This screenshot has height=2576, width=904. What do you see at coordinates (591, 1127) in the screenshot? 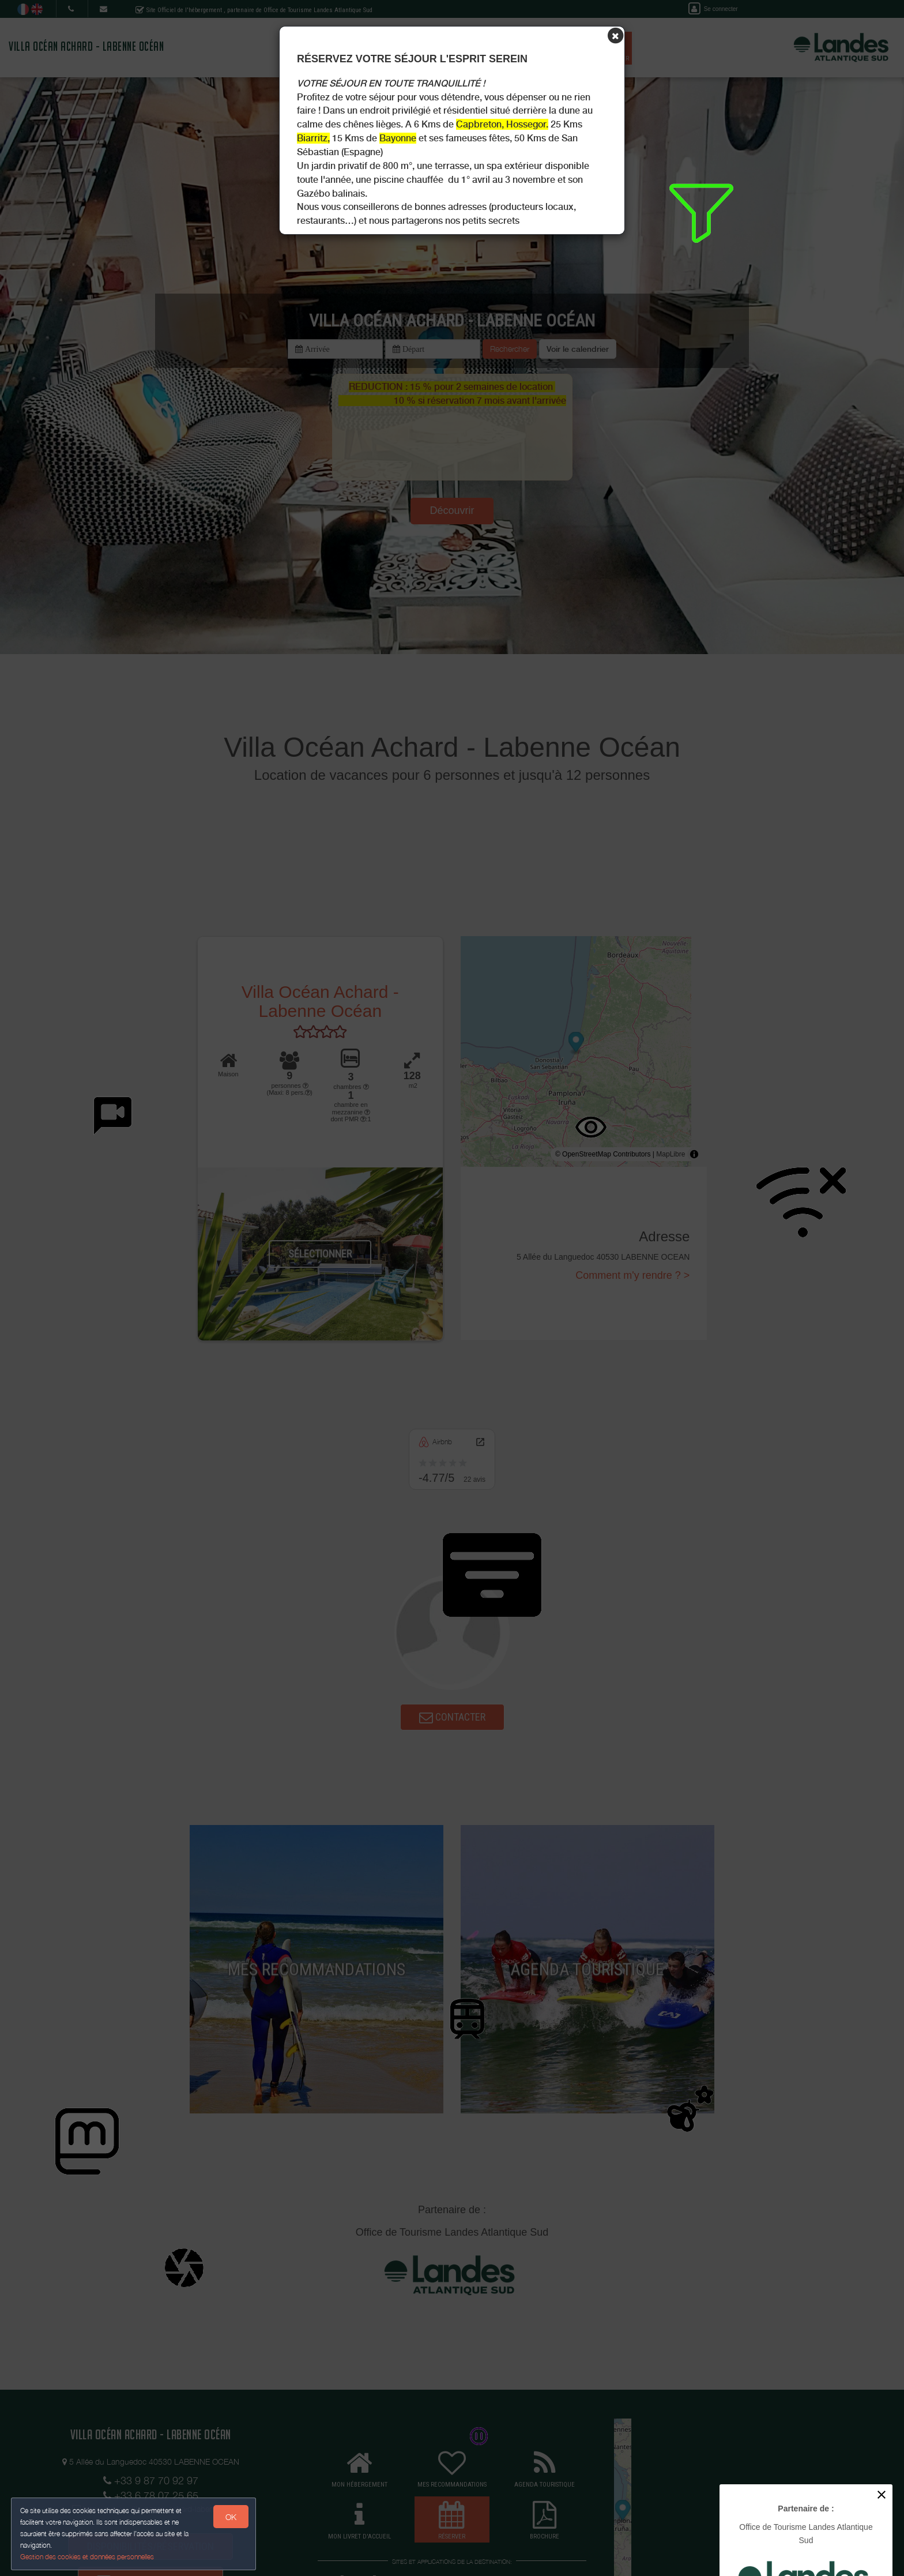
I see `toggle password visibility` at bounding box center [591, 1127].